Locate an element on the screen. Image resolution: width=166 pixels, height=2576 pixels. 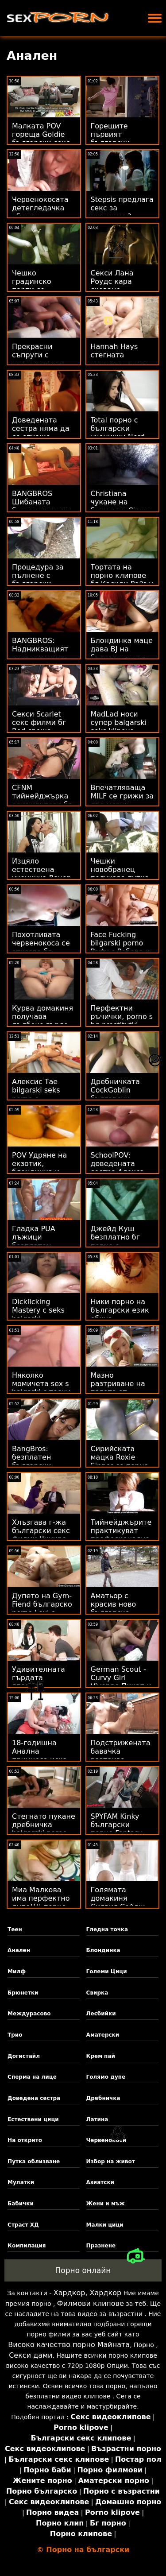
pepsi brand logo is located at coordinates (155, 1060).